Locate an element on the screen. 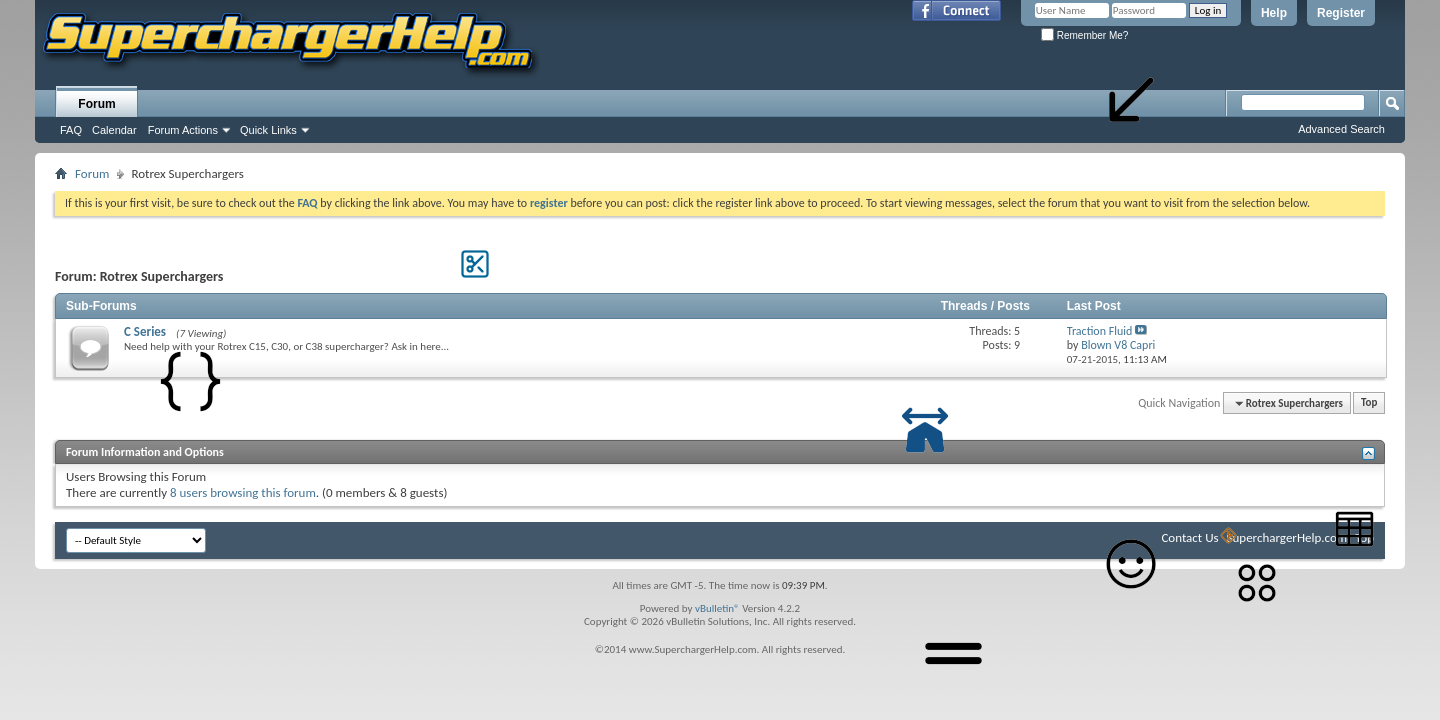 Image resolution: width=1440 pixels, height=720 pixels. cut or crop selected content is located at coordinates (475, 264).